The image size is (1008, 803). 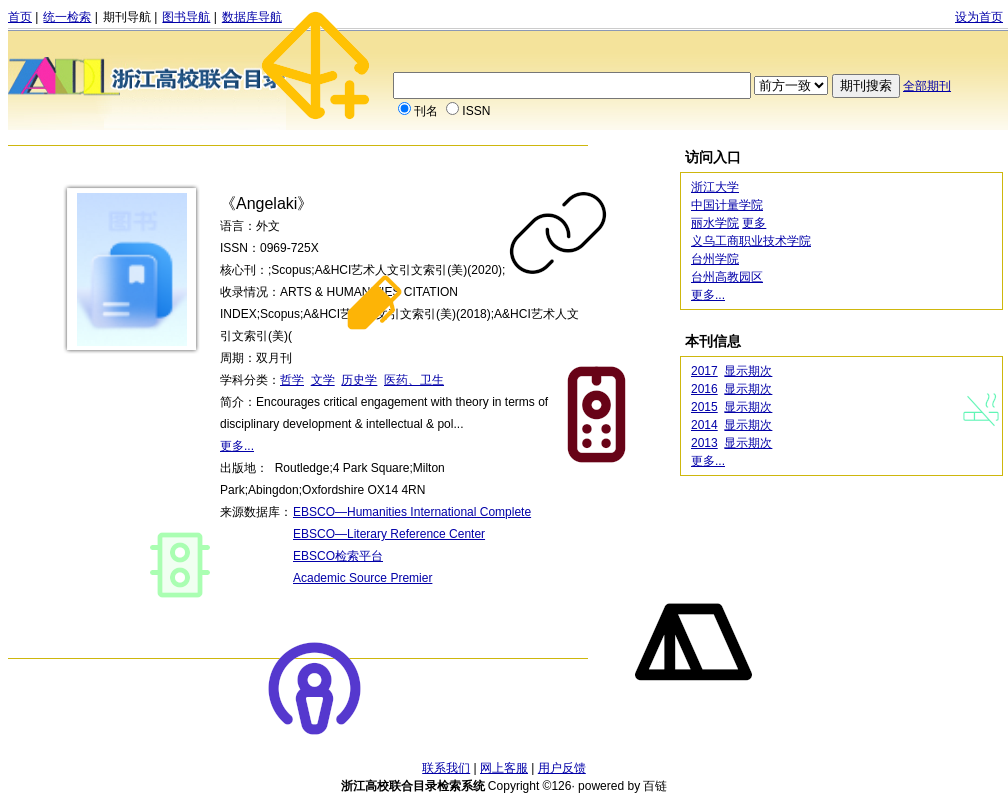 What do you see at coordinates (373, 303) in the screenshot?
I see `edit or modify content` at bounding box center [373, 303].